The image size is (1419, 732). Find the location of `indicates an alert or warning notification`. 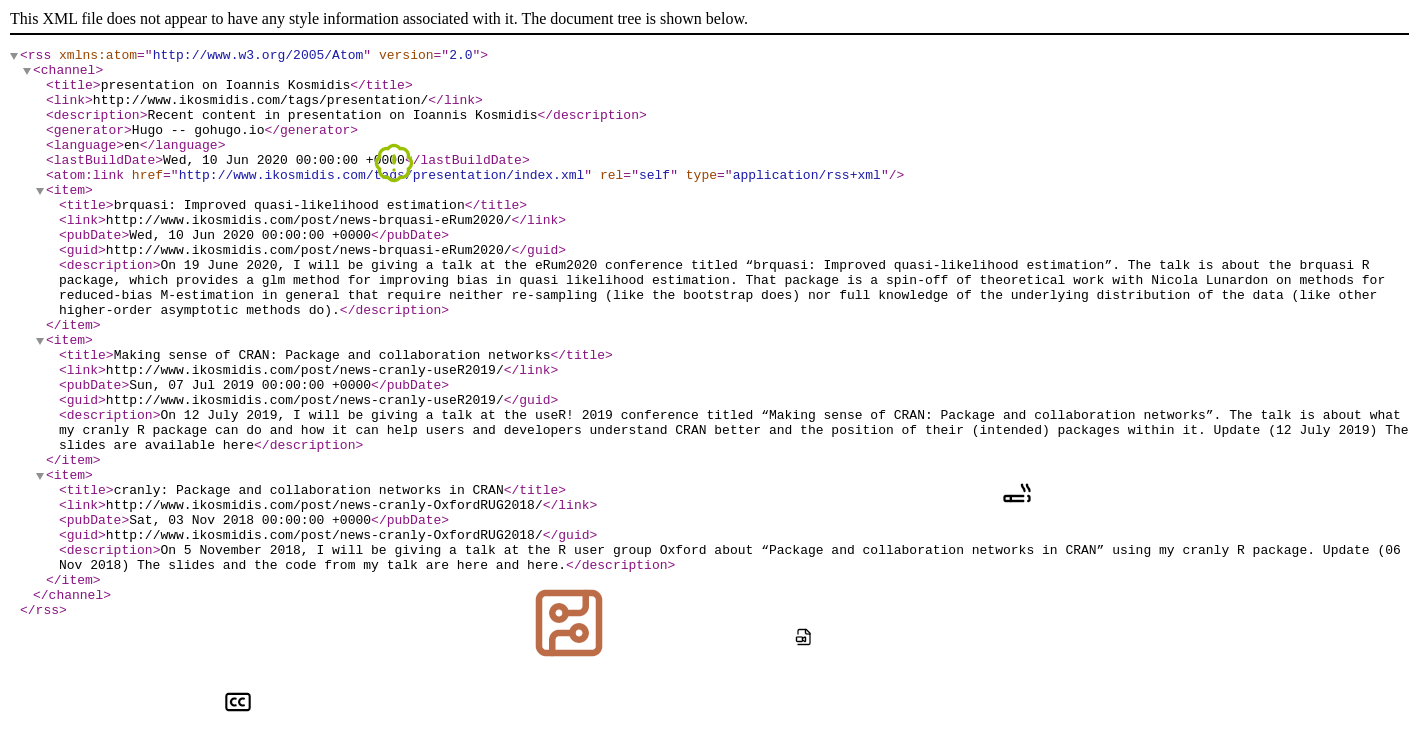

indicates an alert or warning notification is located at coordinates (394, 163).